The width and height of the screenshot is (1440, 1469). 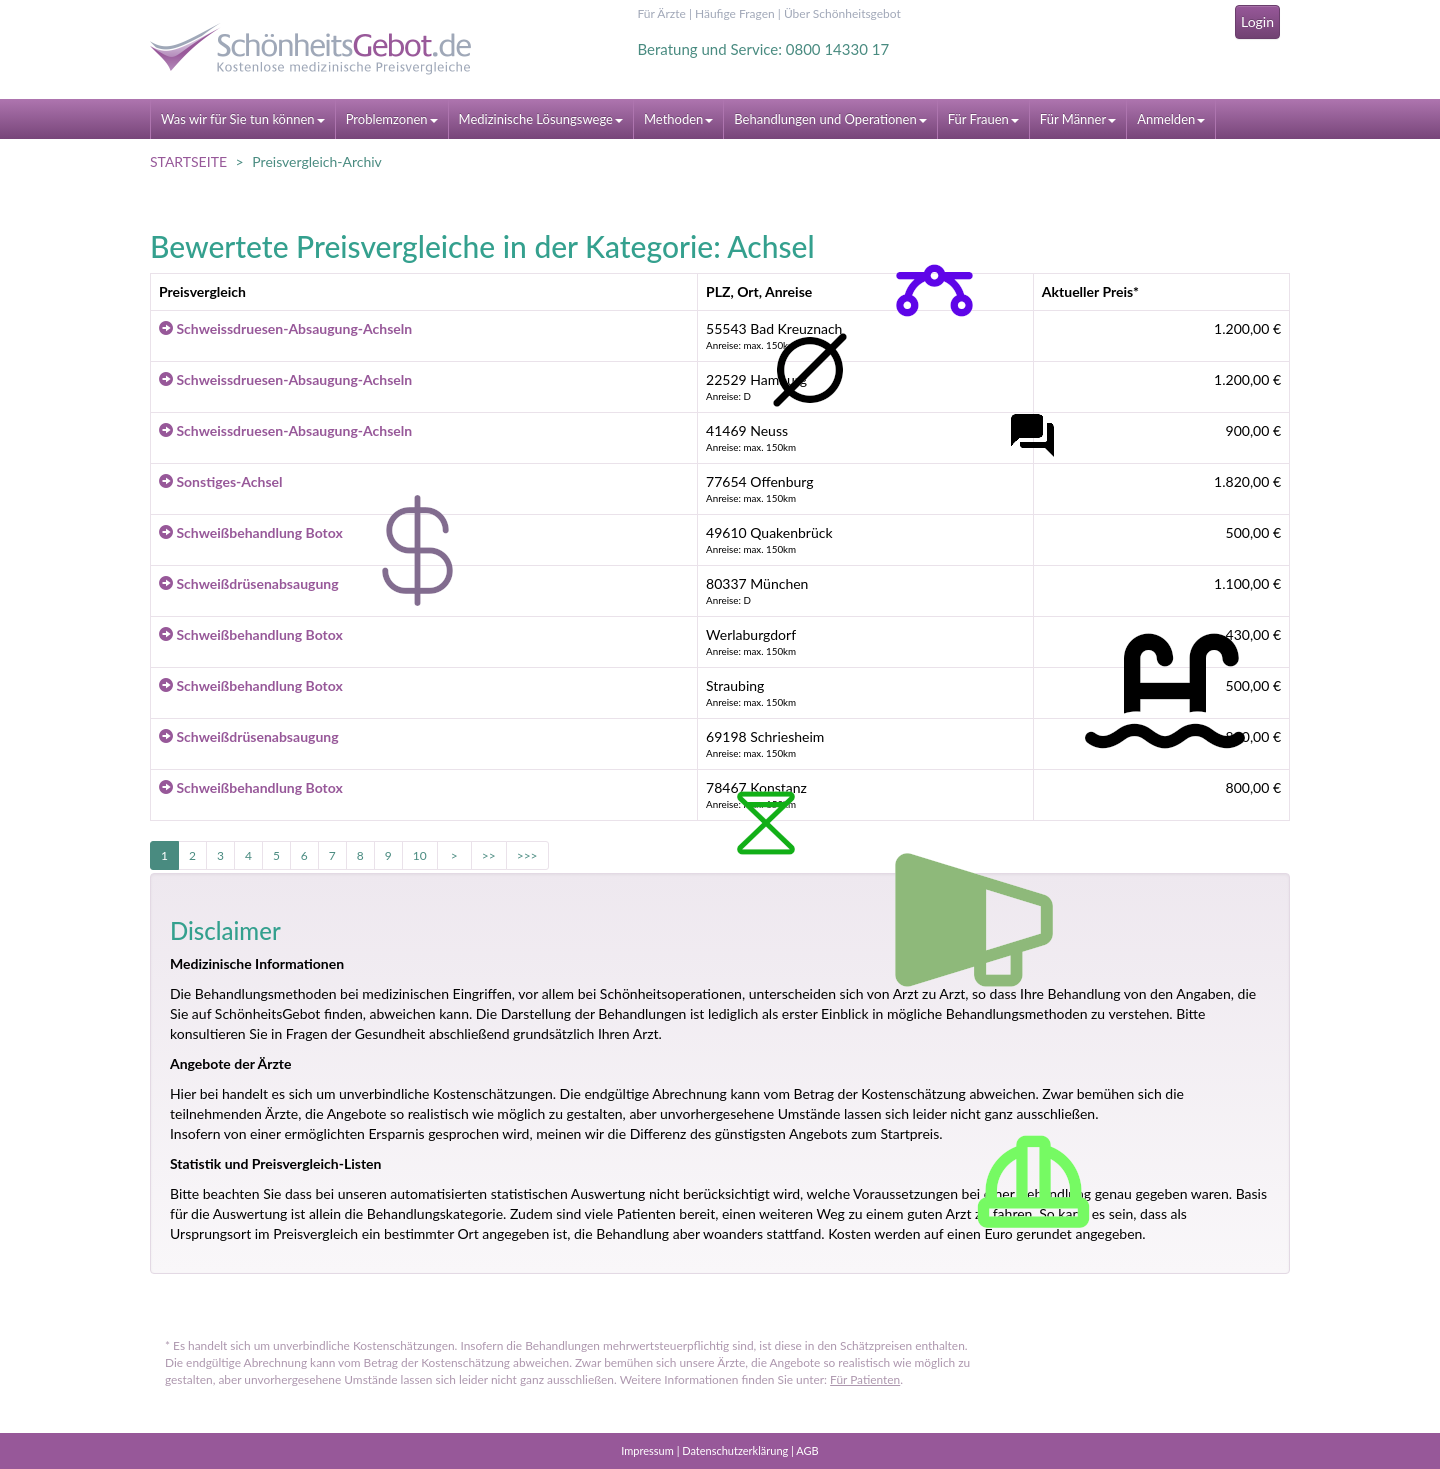 I want to click on access swimming pool facilities, so click(x=1165, y=691).